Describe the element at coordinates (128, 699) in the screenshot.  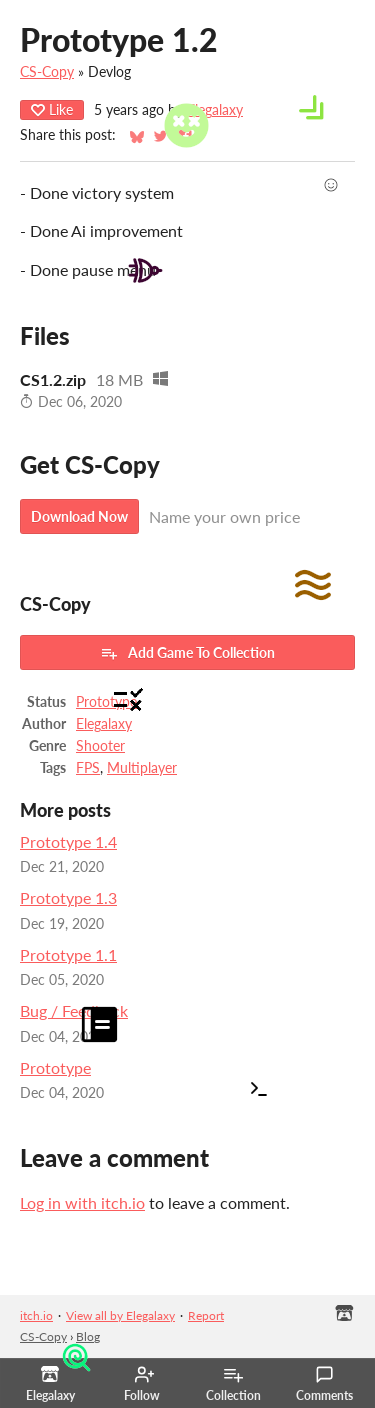
I see `view validation rules or criteria` at that location.